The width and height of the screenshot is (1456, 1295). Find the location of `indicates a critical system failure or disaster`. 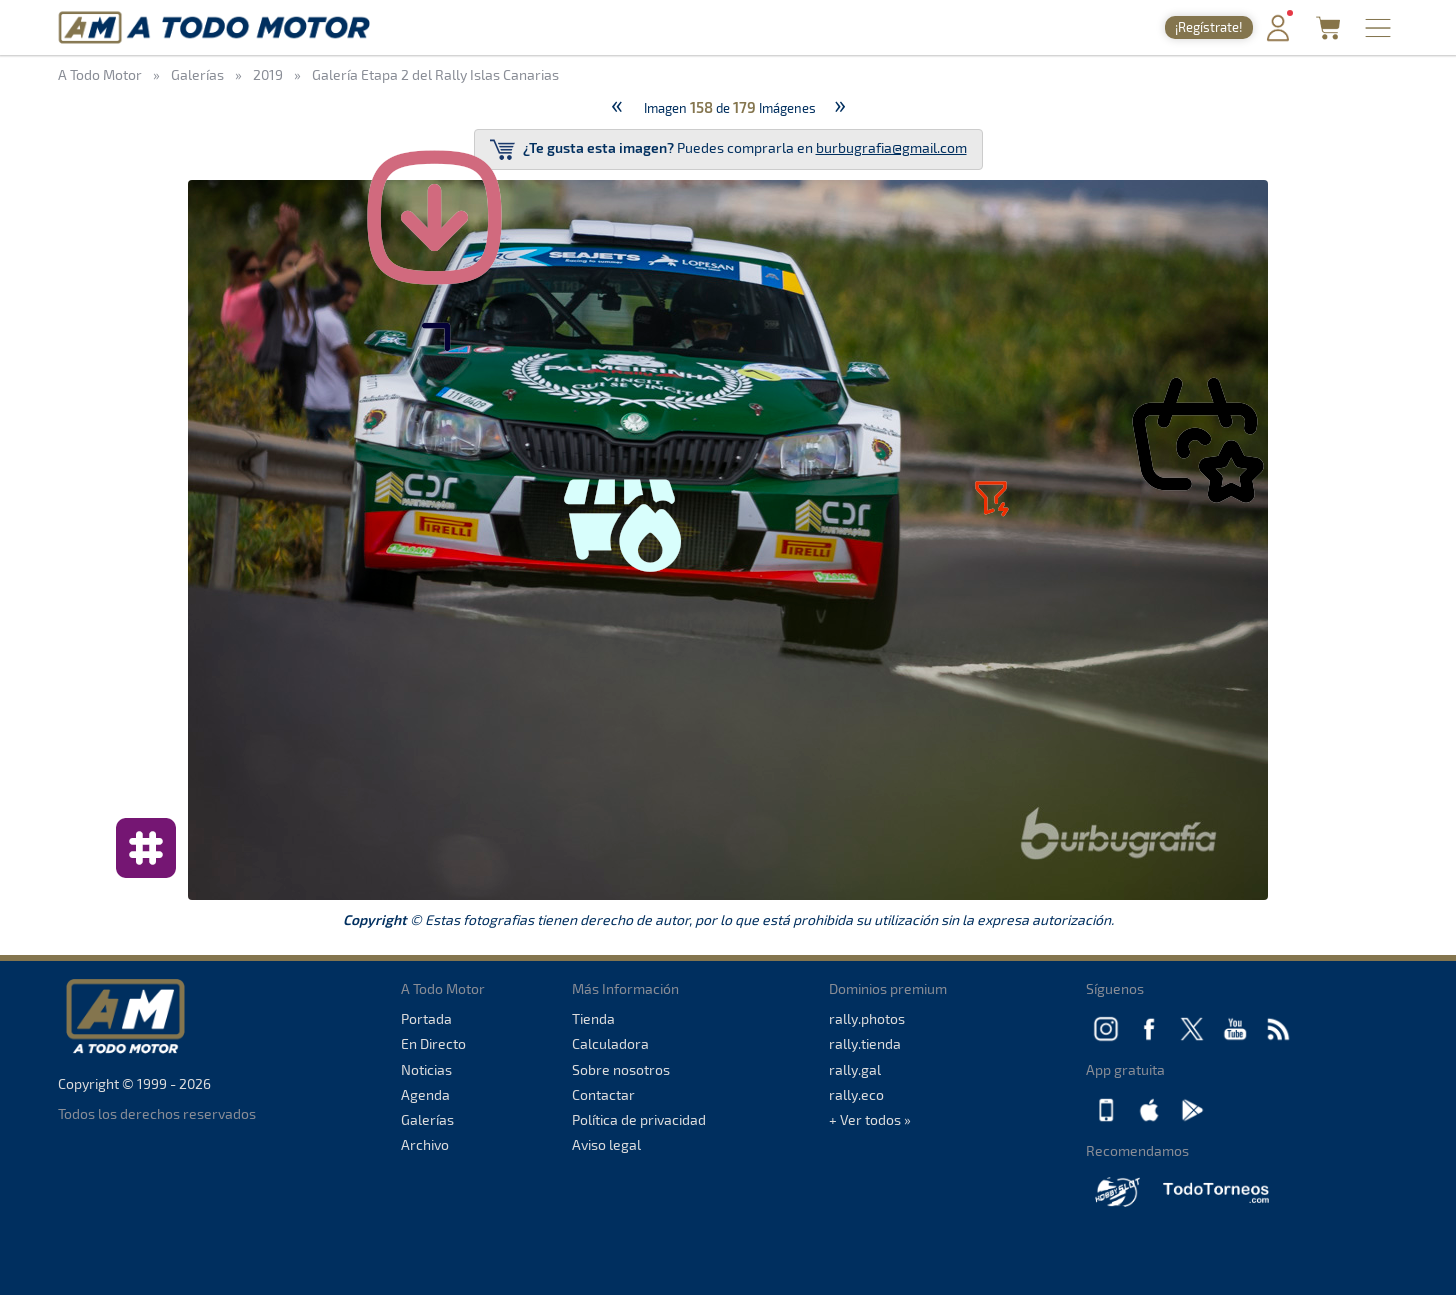

indicates a critical system failure or disaster is located at coordinates (619, 516).